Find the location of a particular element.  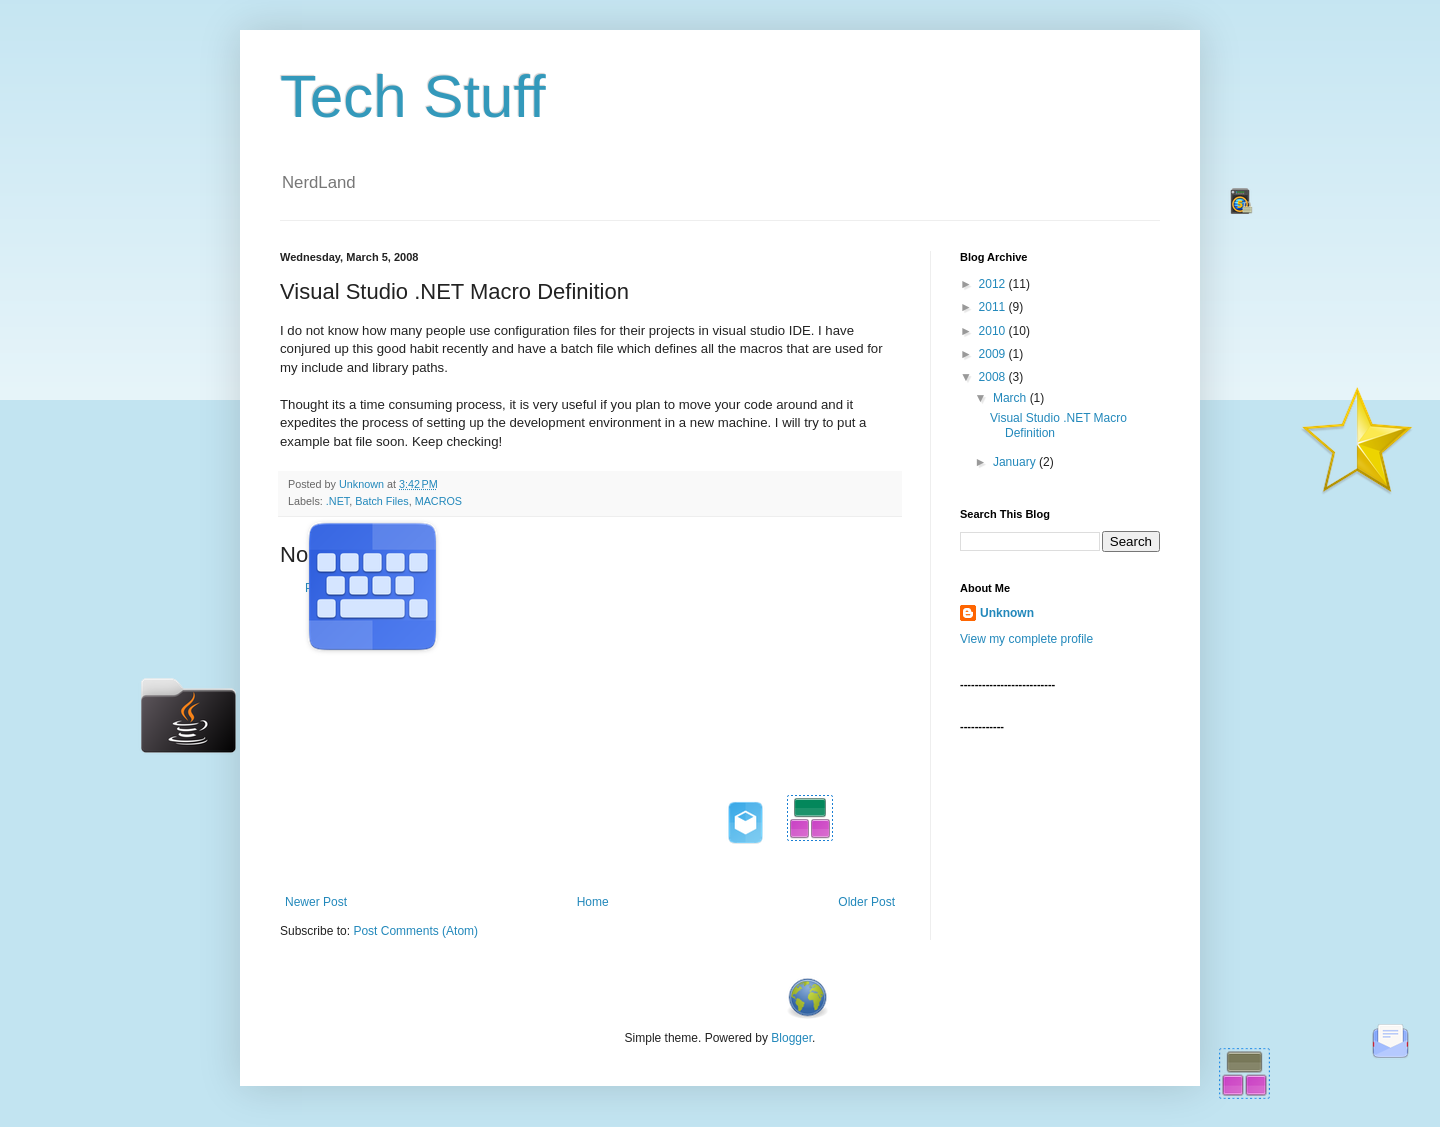

mark email as read is located at coordinates (1390, 1041).